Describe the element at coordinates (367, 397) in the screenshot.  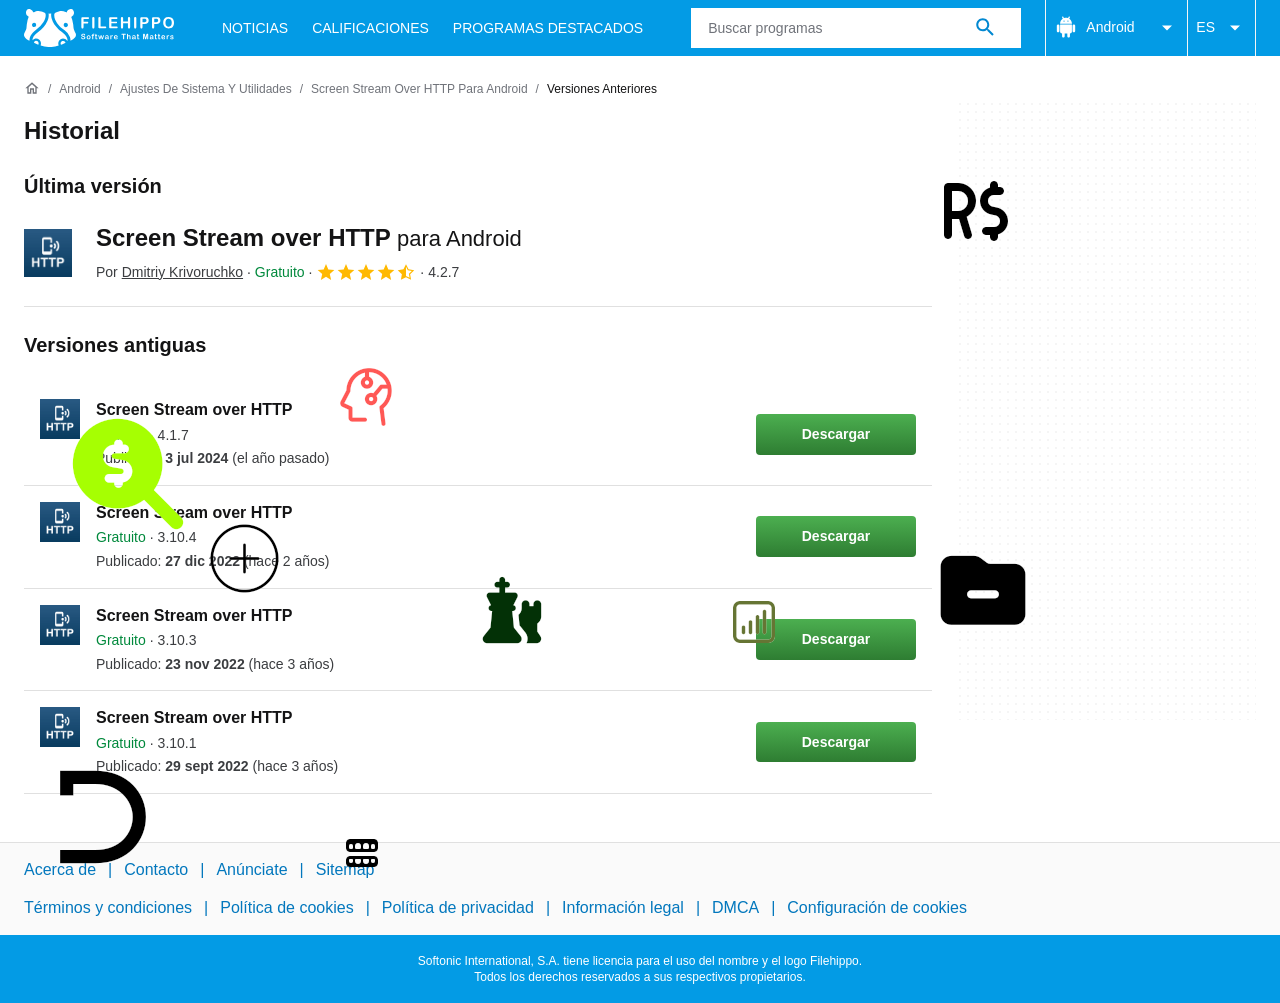
I see `access AI or machine learning features` at that location.